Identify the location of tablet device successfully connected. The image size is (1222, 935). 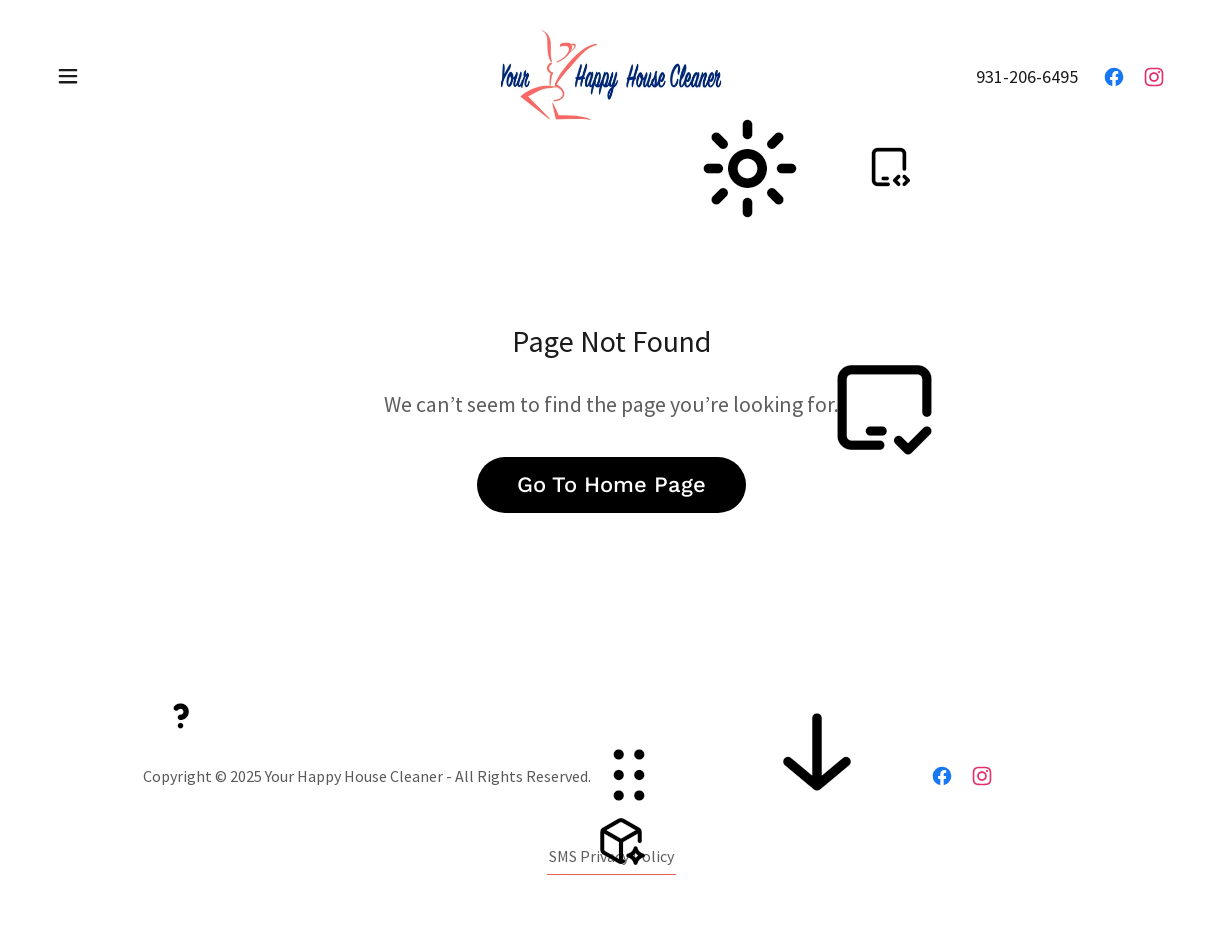
(884, 407).